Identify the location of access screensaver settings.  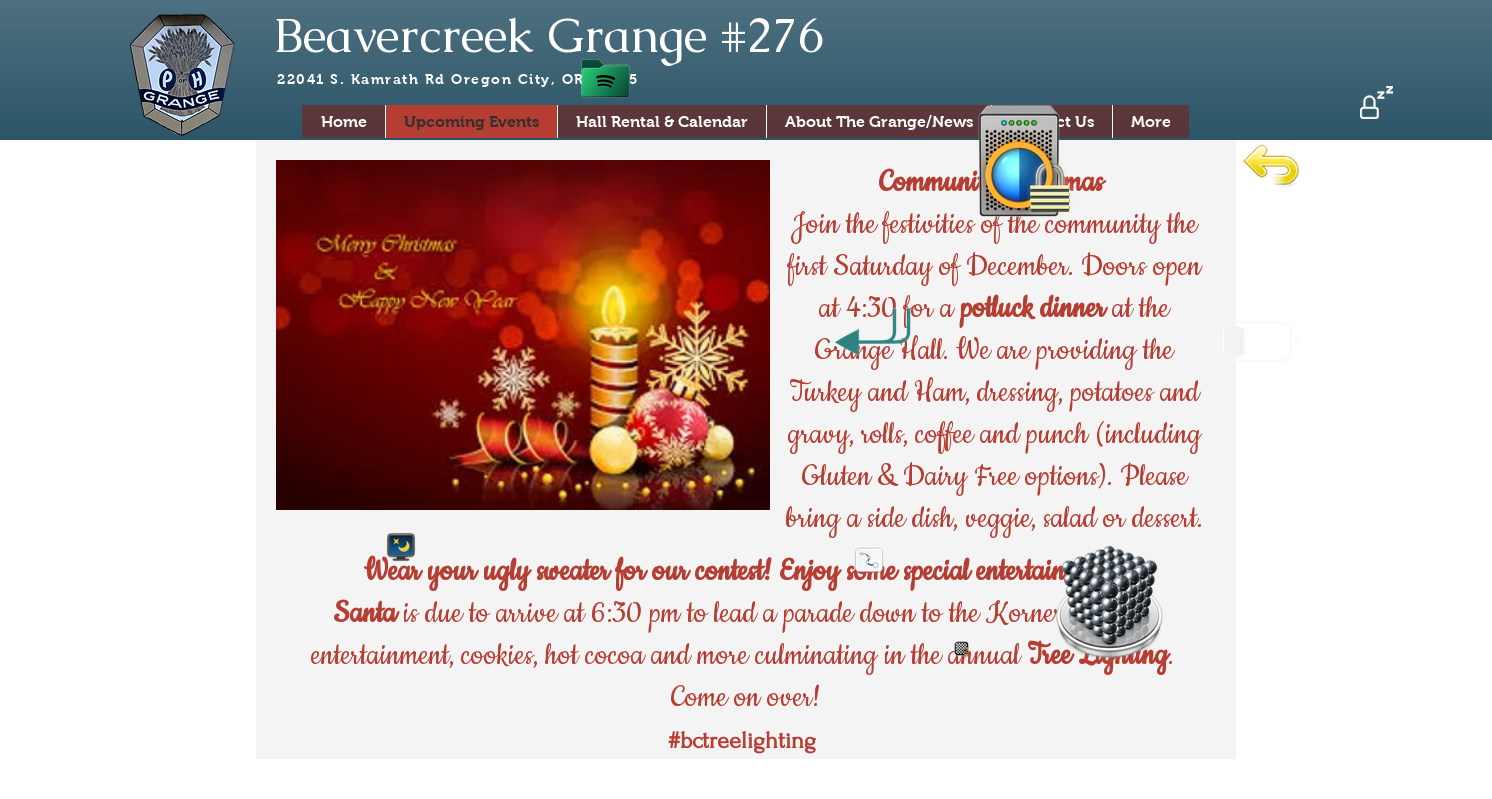
(401, 547).